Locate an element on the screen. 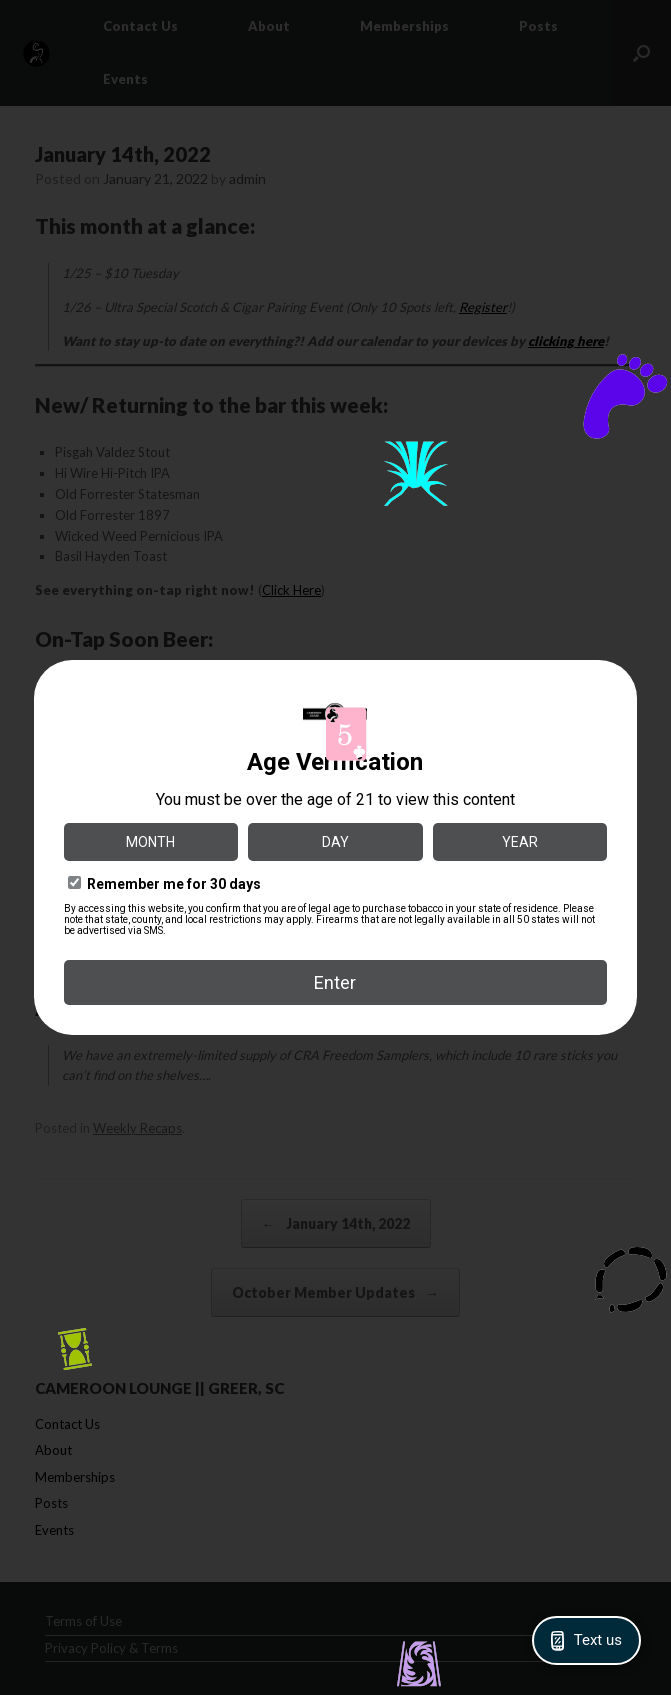 This screenshot has width=671, height=1695. indicates volcanic activity or hazard in a game is located at coordinates (415, 473).